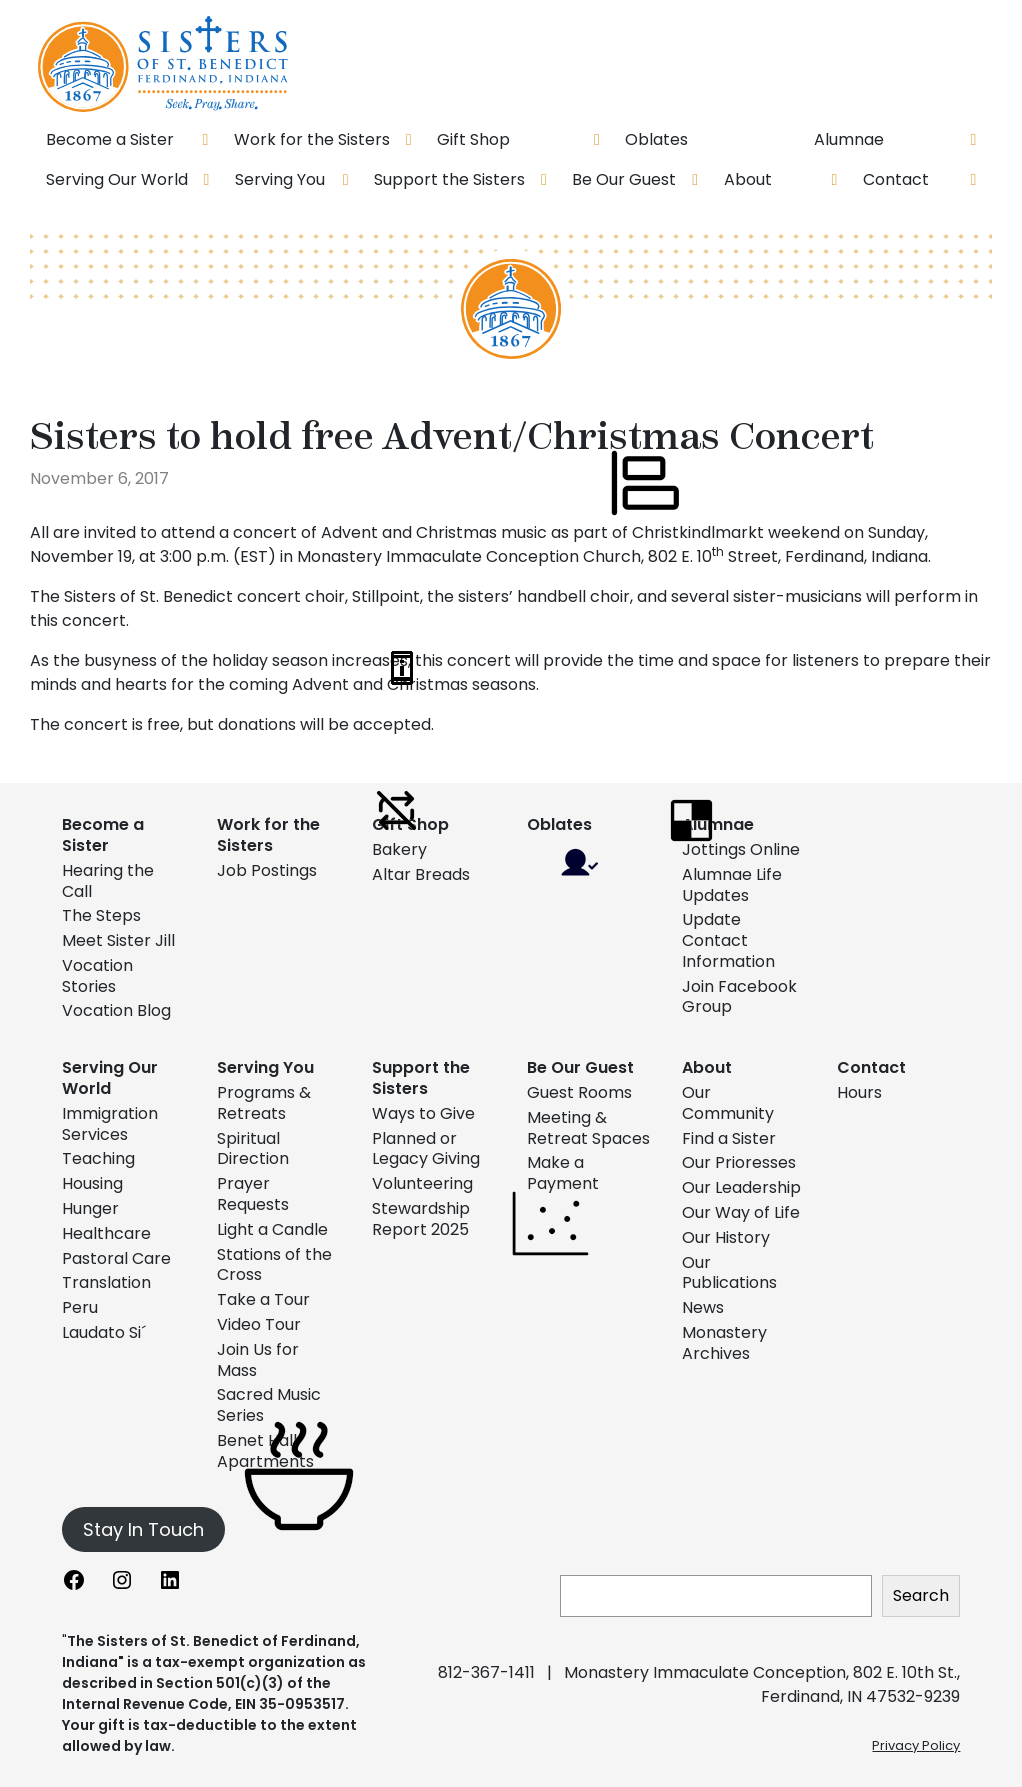  Describe the element at coordinates (396, 810) in the screenshot. I see `repeat mode is disabled` at that location.